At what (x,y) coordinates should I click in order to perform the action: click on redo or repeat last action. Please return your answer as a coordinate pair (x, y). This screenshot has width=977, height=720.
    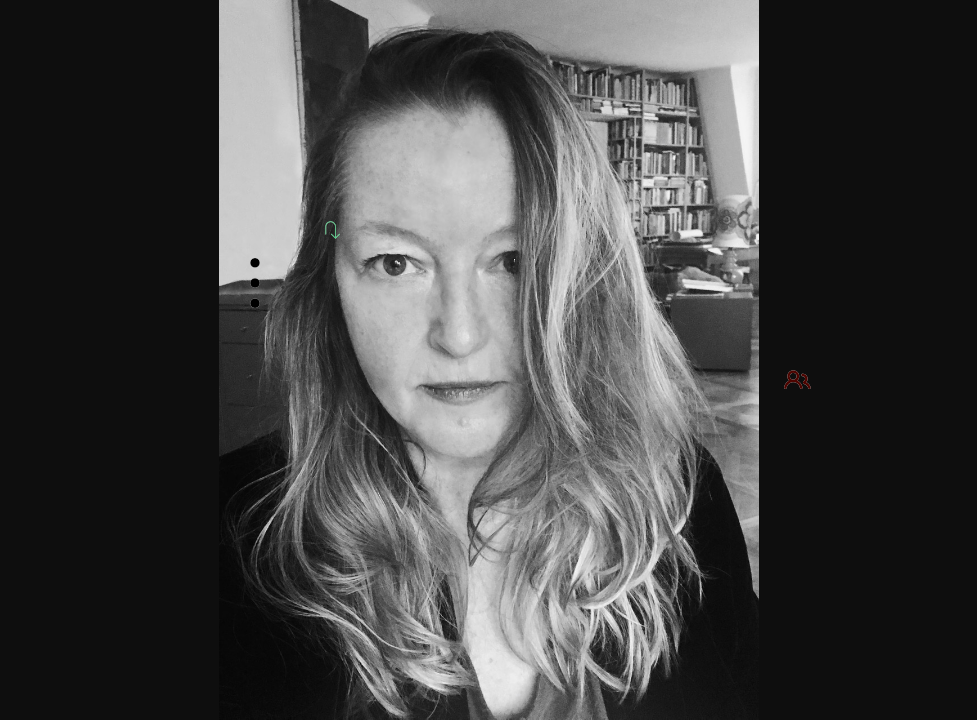
    Looking at the image, I should click on (332, 230).